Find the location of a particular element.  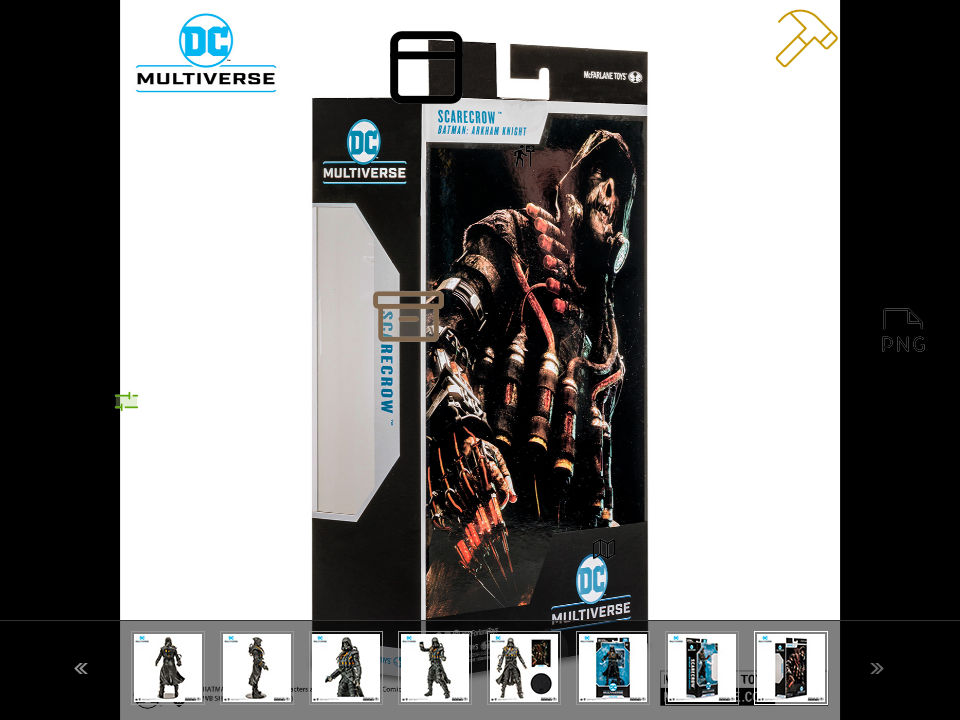

adjust settings or preferences is located at coordinates (126, 401).